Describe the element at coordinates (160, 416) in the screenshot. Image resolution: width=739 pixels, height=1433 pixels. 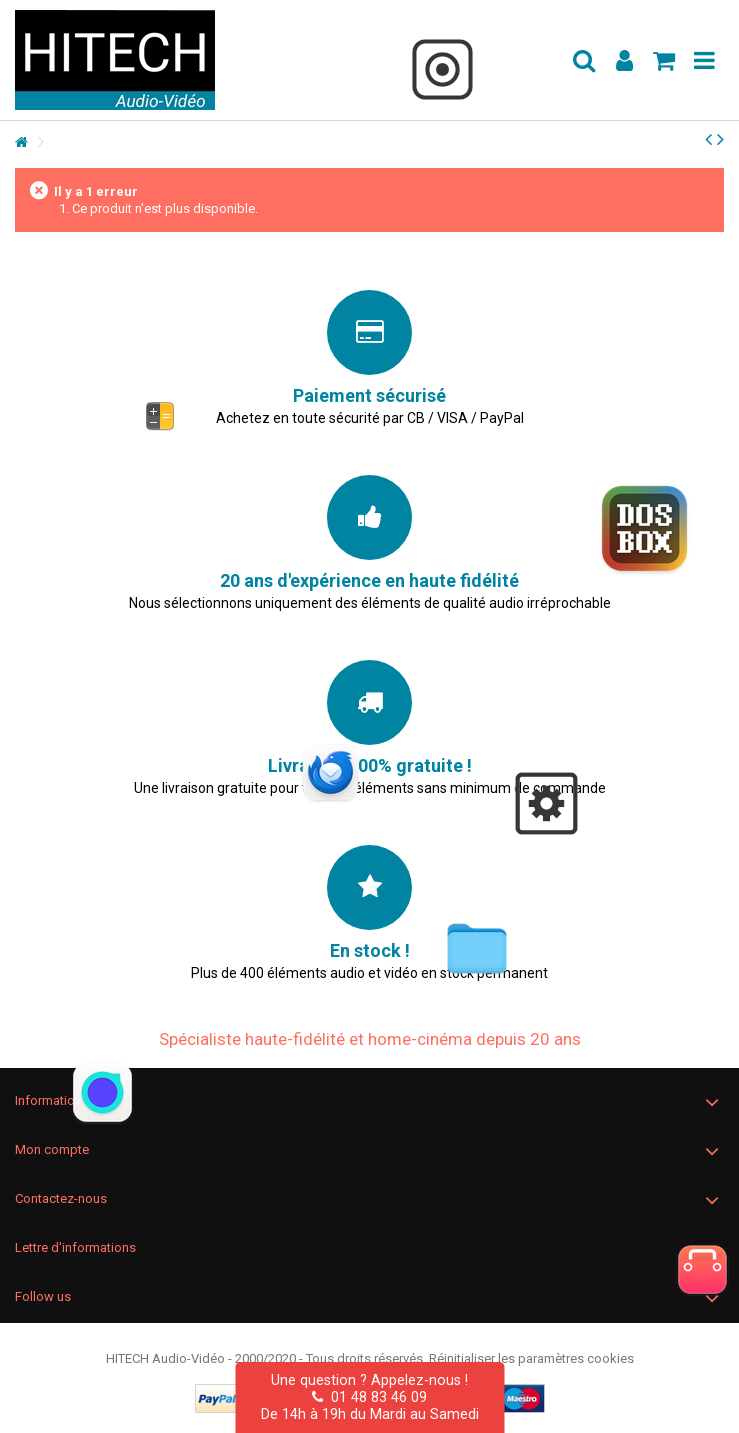
I see `open the calculator app` at that location.